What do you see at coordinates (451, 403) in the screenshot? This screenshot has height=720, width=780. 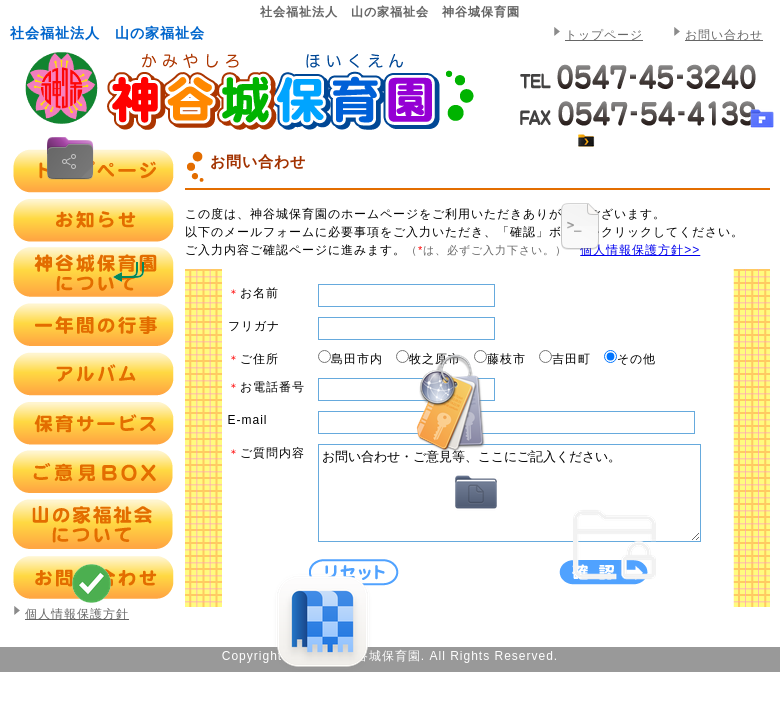 I see `manage single sign-on credentials and authentication` at bounding box center [451, 403].